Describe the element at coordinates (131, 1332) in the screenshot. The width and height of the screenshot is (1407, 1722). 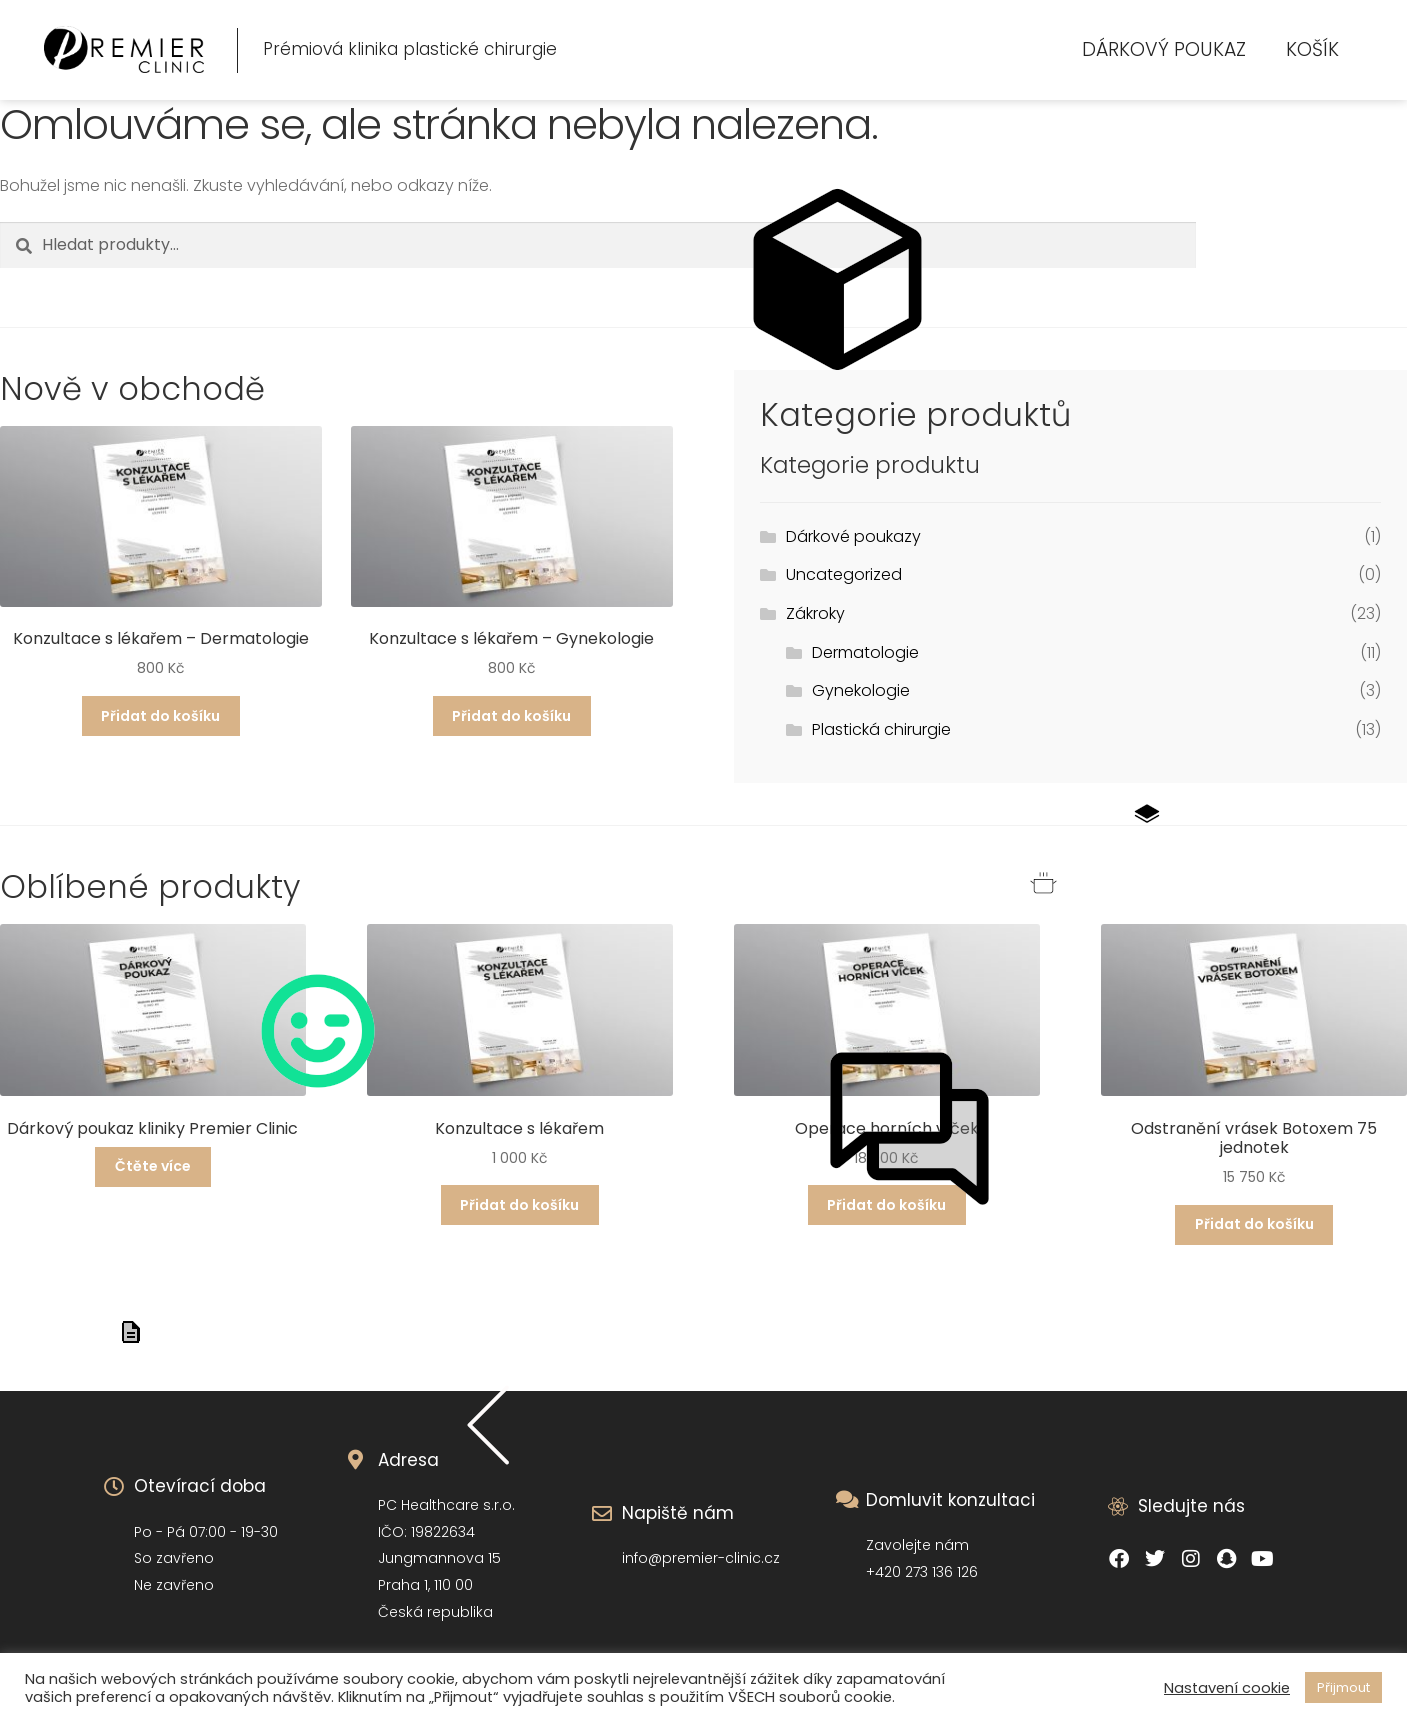
I see `view document details` at that location.